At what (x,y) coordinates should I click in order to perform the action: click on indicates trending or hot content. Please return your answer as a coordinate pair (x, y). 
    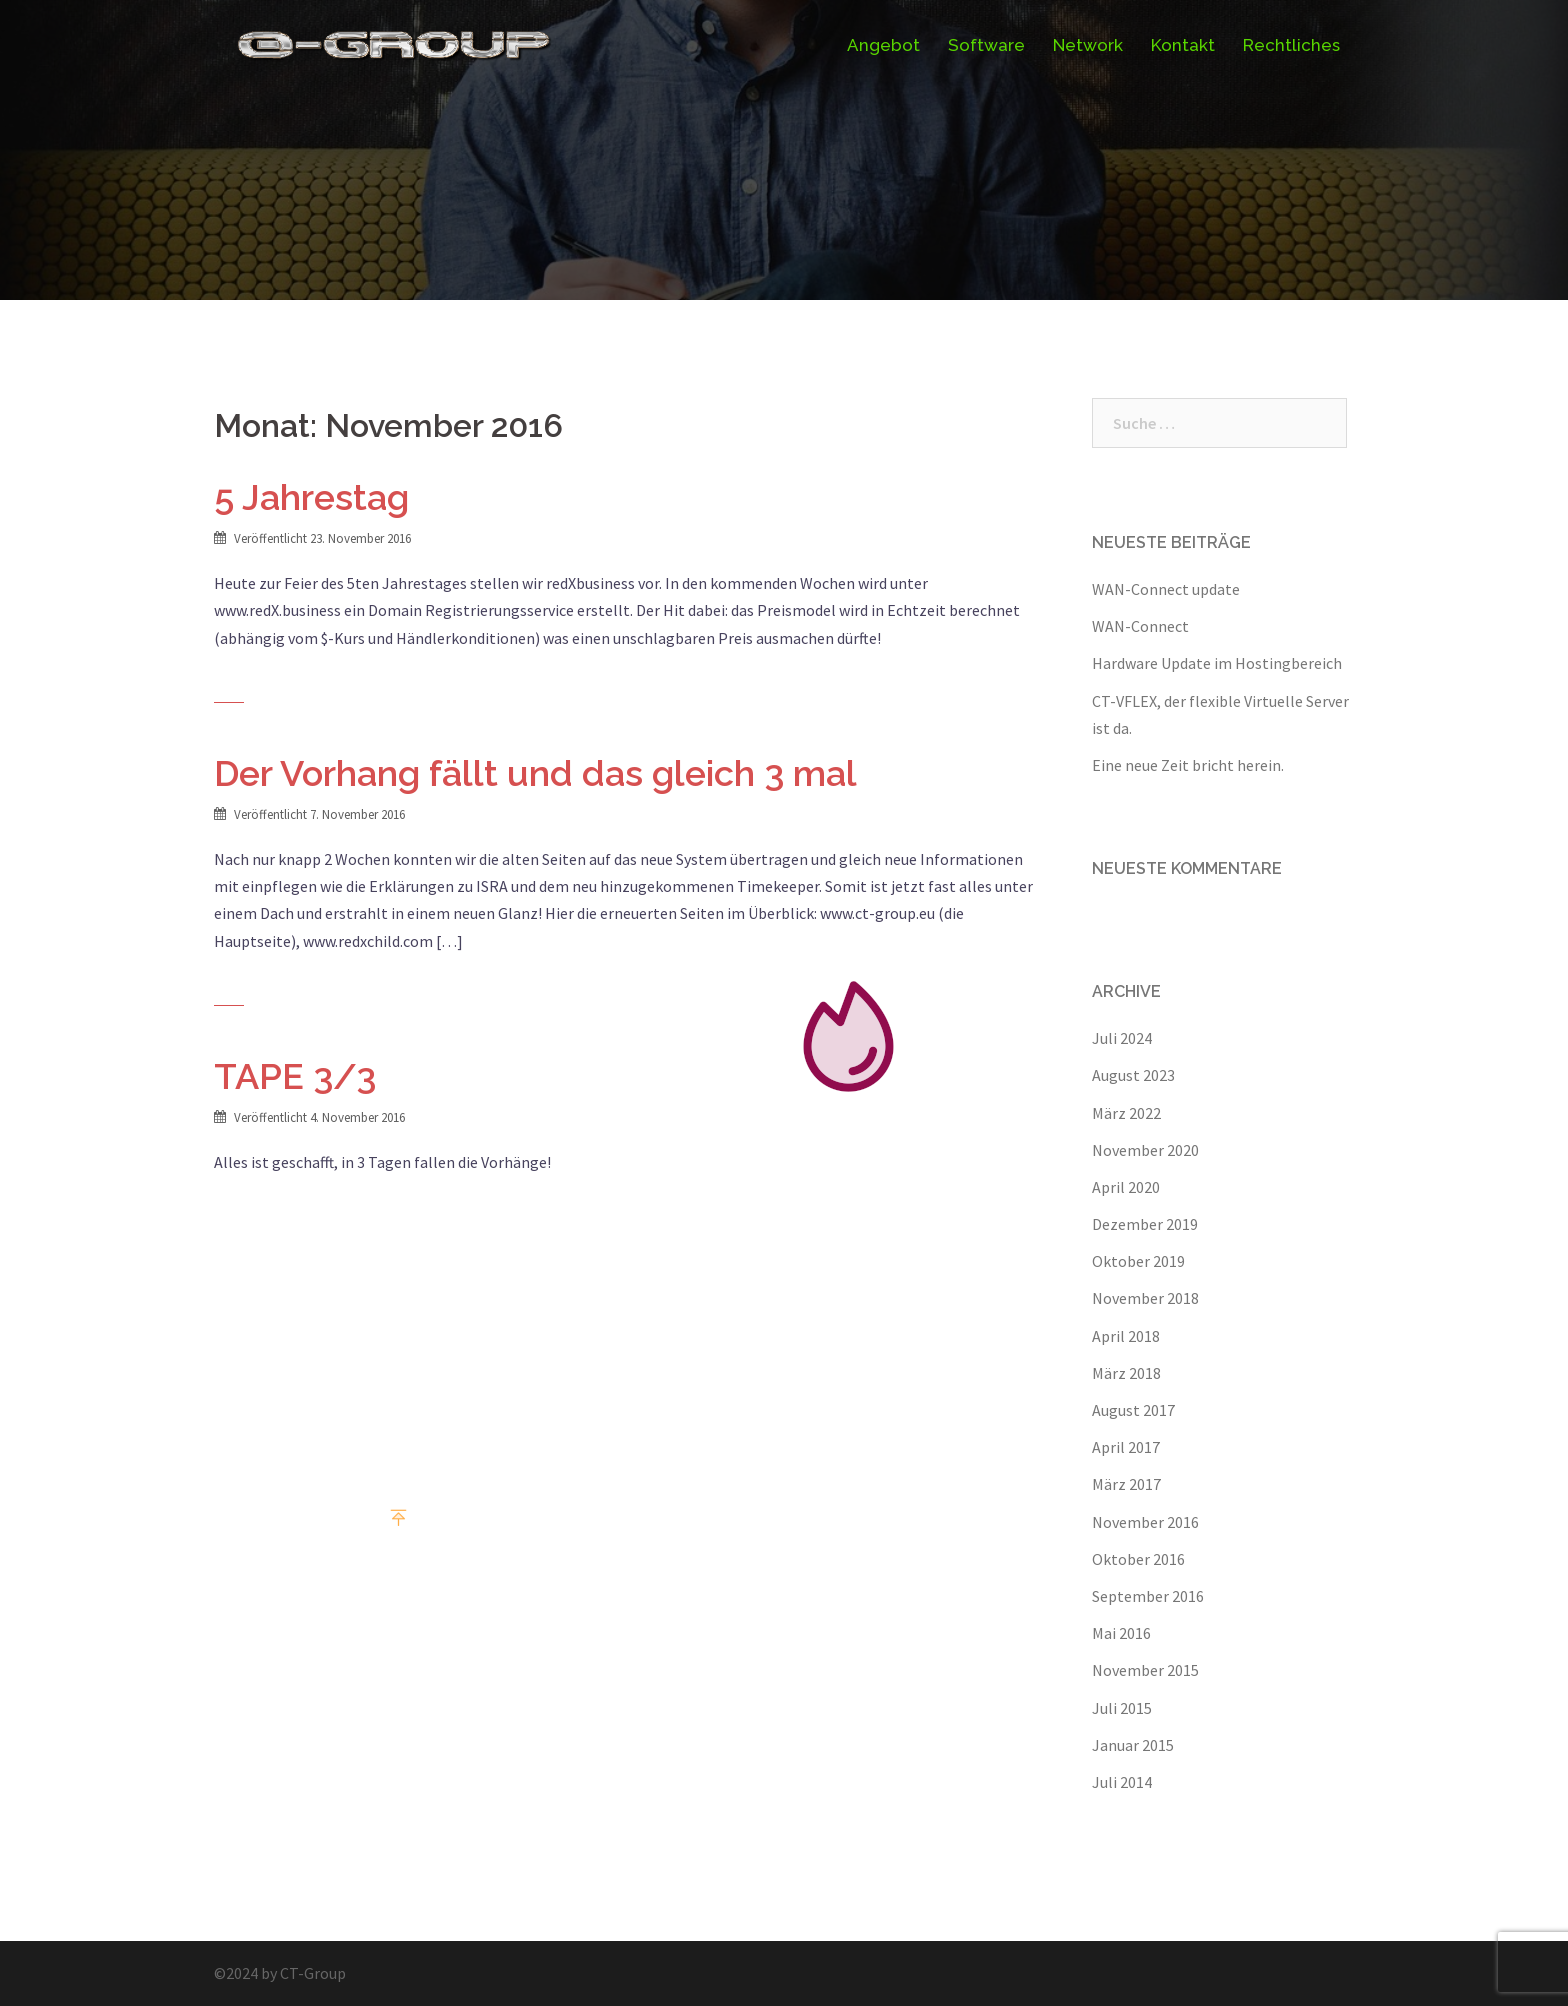
    Looking at the image, I should click on (848, 1038).